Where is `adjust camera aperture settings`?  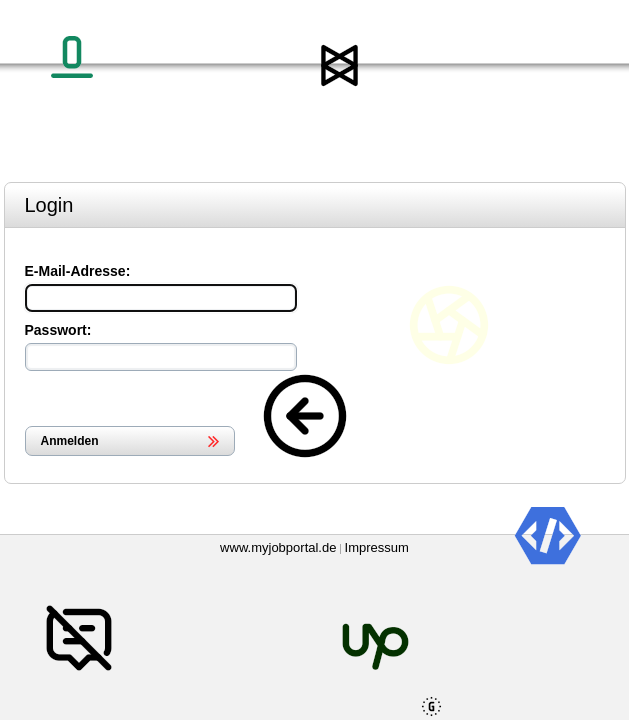 adjust camera aperture settings is located at coordinates (449, 325).